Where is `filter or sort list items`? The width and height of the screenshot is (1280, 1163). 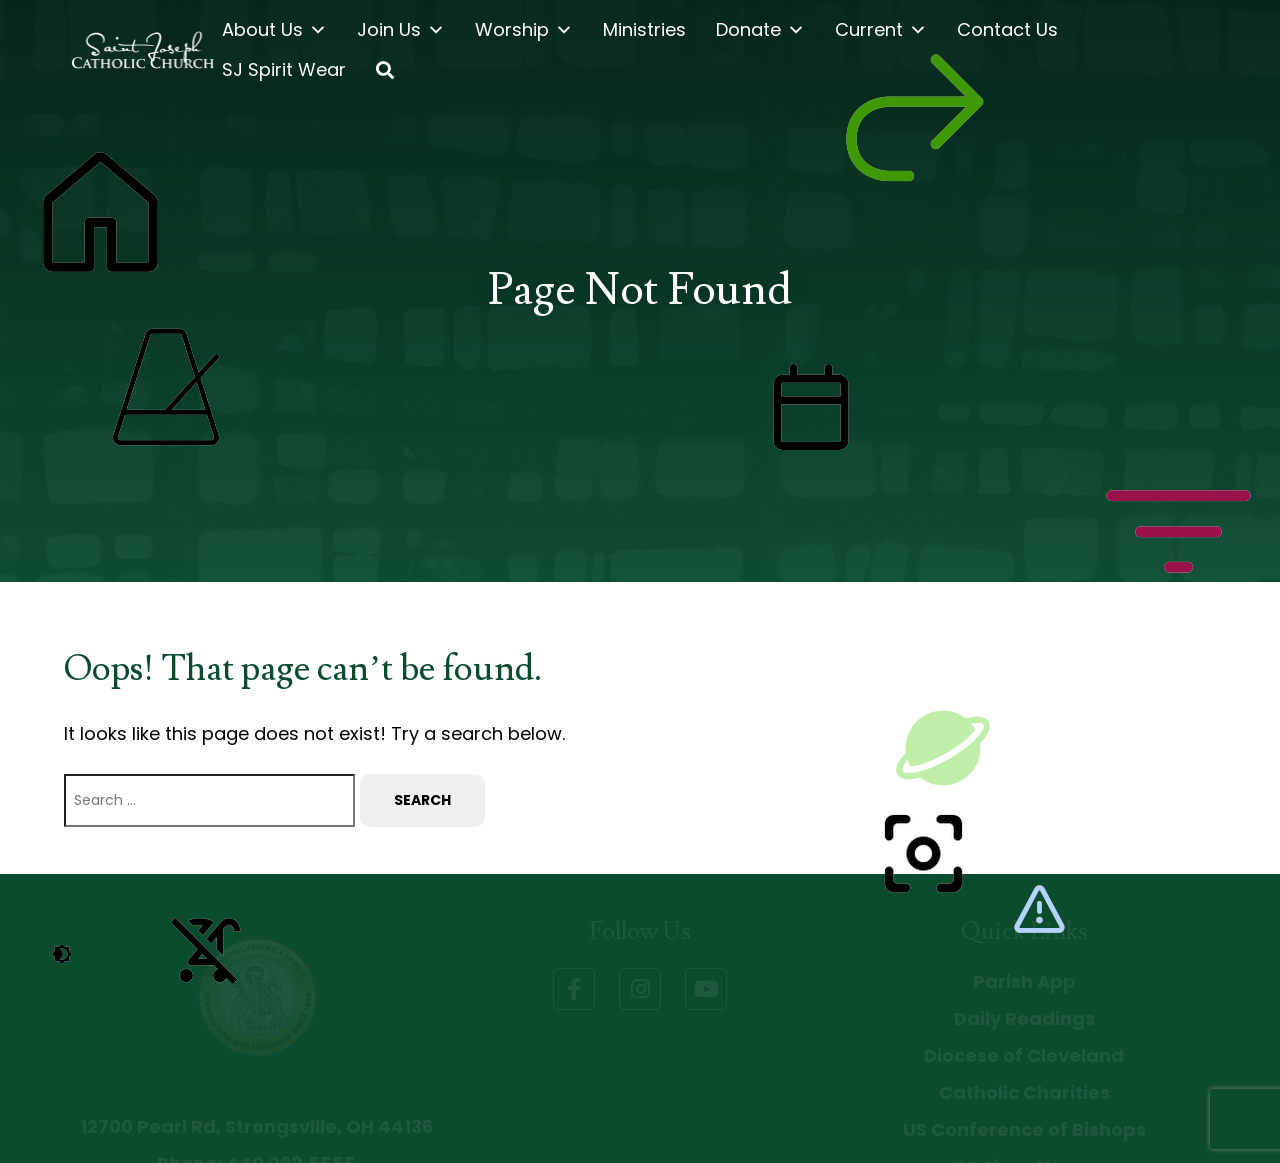 filter or sort list items is located at coordinates (1178, 533).